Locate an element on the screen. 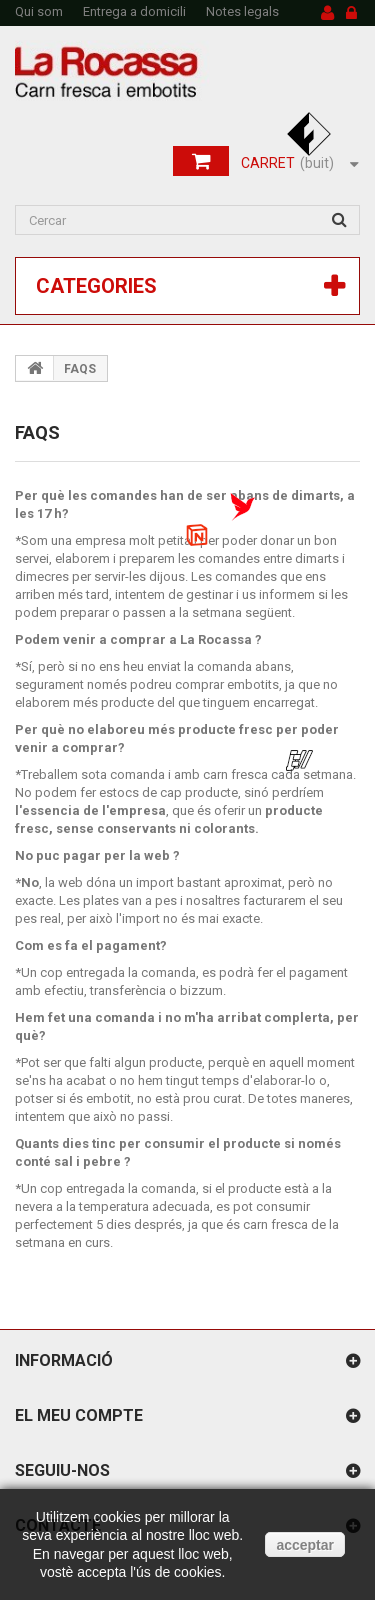  open Notion app is located at coordinates (197, 535).